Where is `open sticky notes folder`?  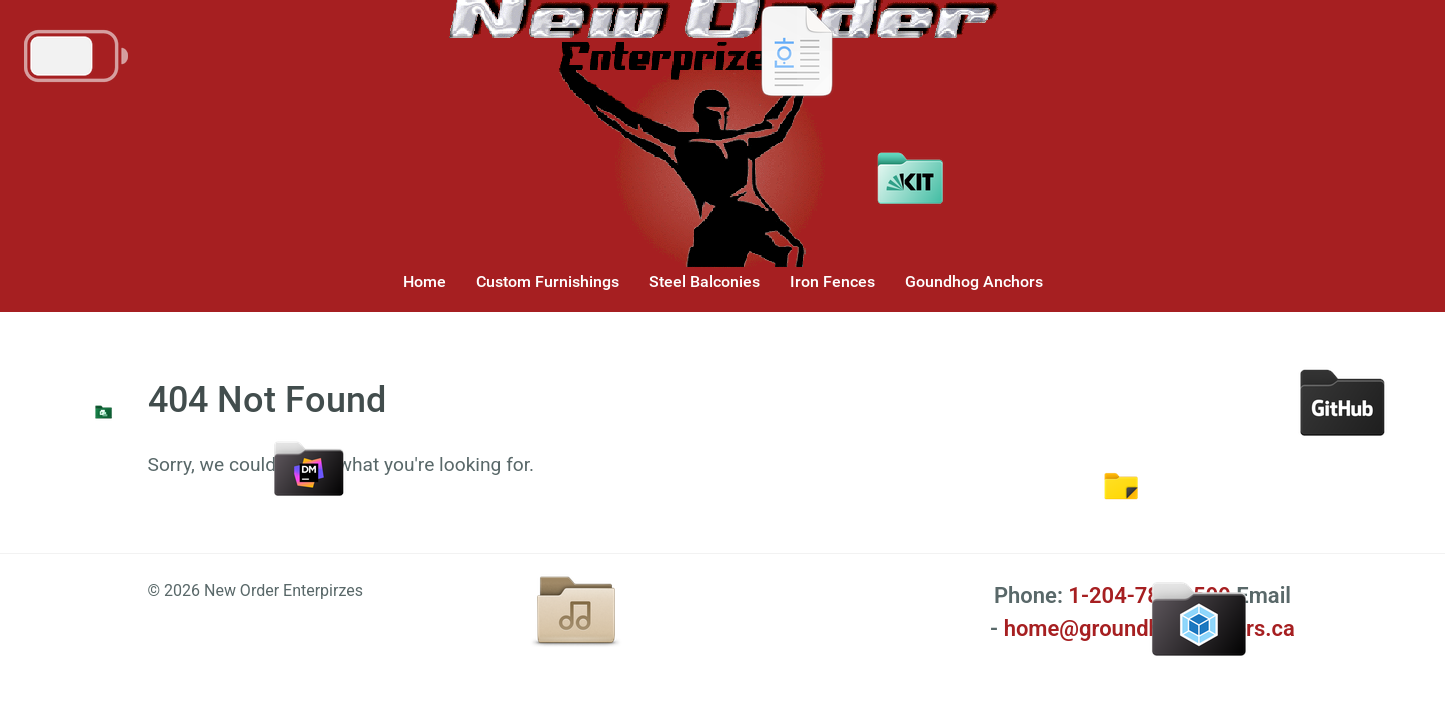
open sticky notes folder is located at coordinates (1121, 487).